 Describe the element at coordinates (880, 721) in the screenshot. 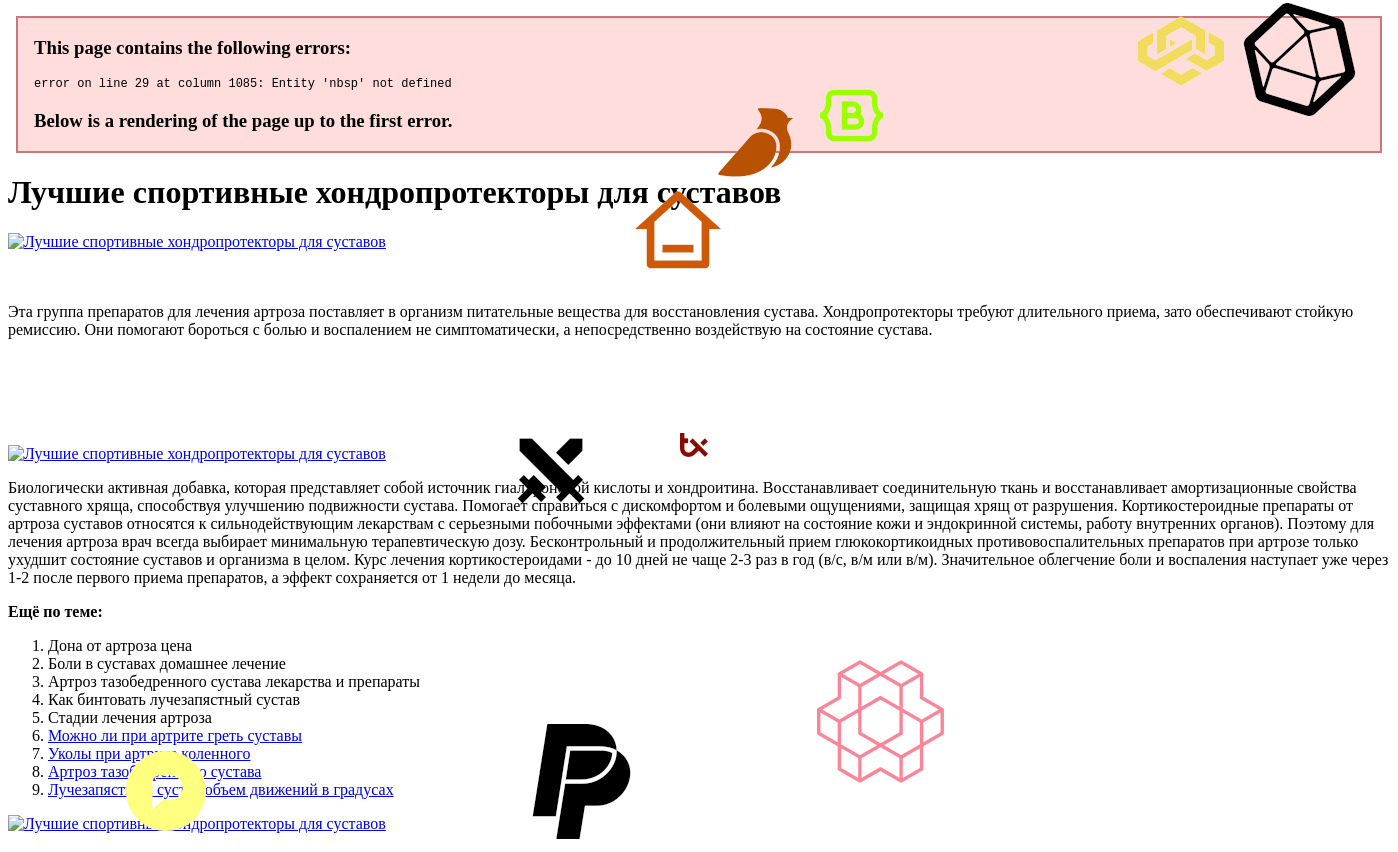

I see `OpenAI Gym logo` at that location.